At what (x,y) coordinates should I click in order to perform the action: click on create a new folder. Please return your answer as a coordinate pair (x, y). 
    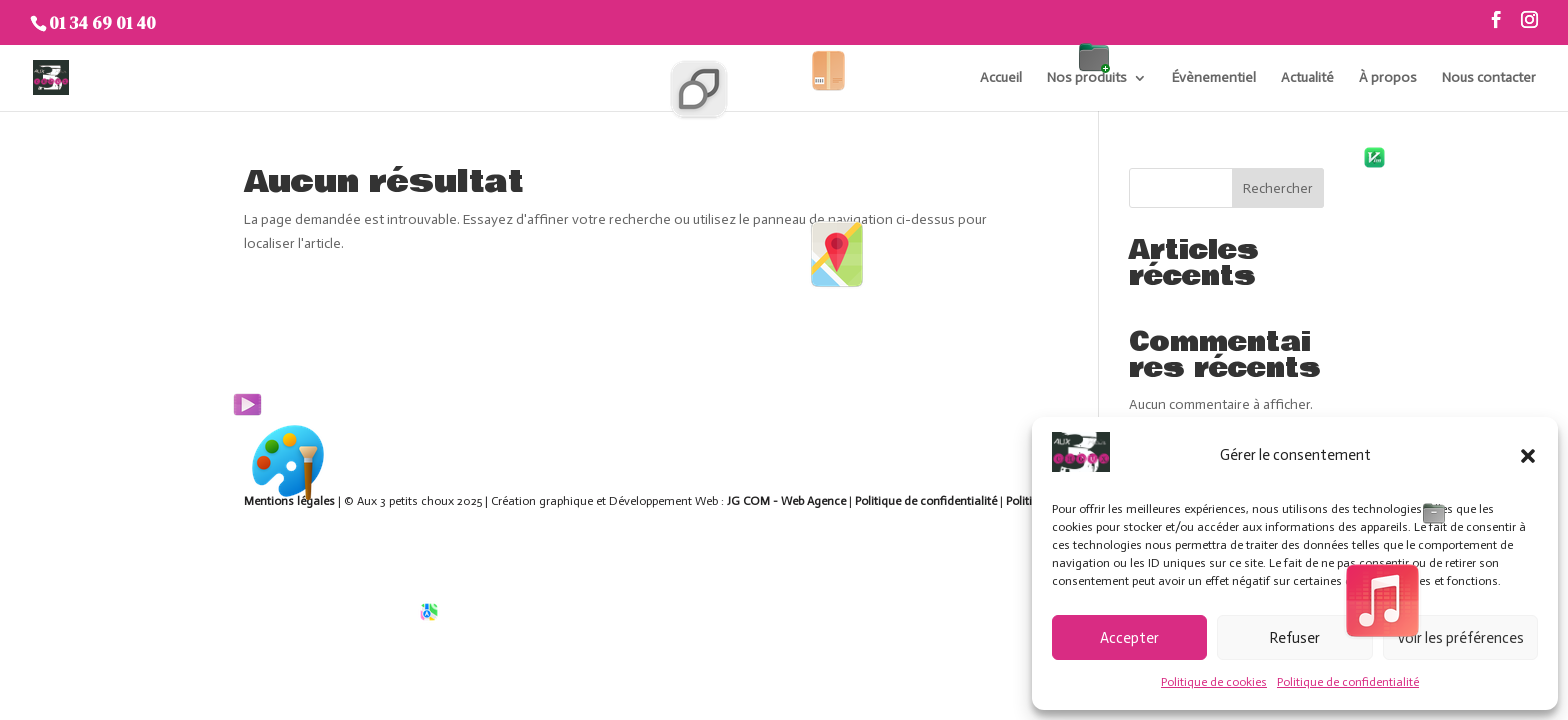
    Looking at the image, I should click on (1094, 57).